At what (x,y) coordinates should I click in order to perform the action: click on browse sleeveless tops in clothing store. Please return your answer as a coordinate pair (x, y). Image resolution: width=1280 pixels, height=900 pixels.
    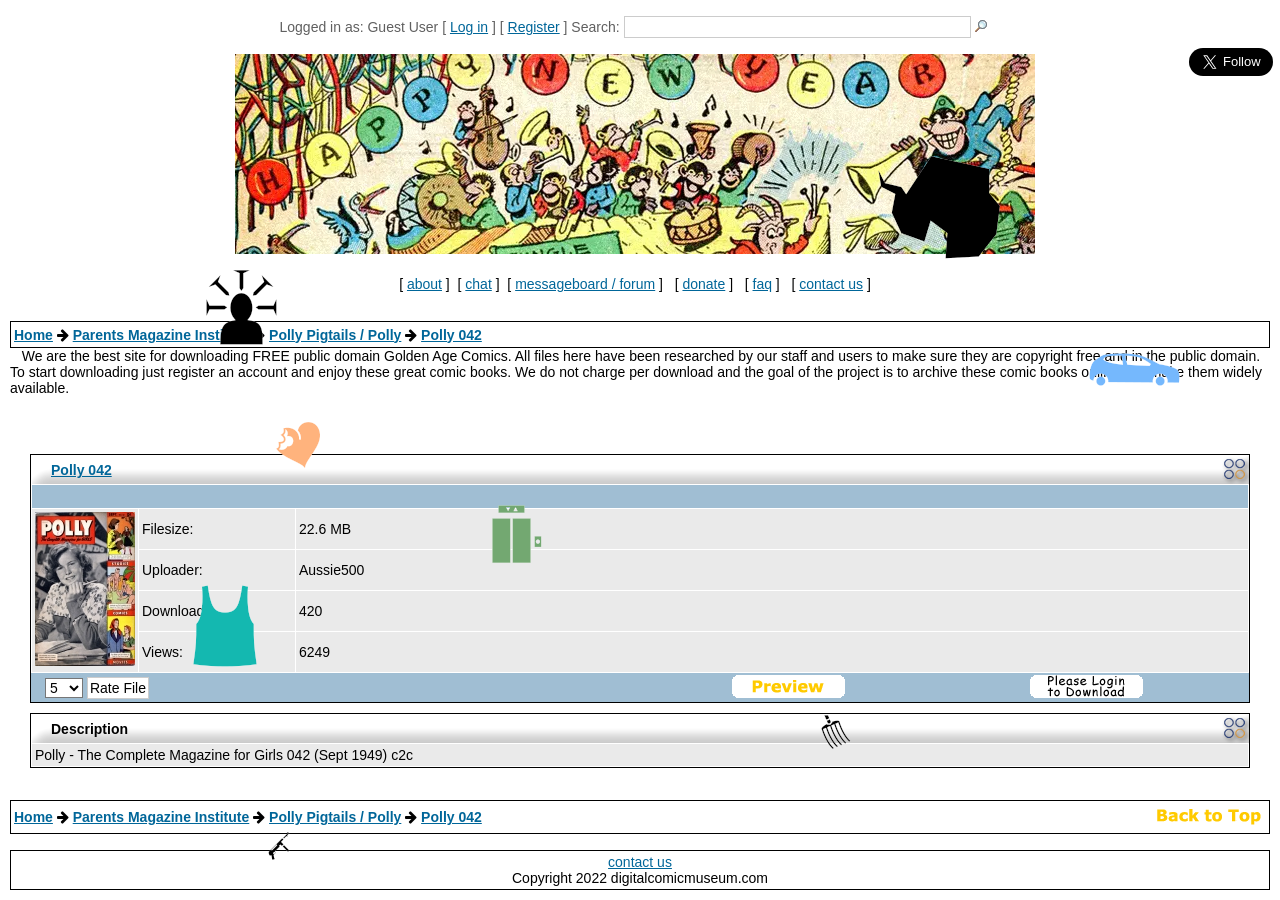
    Looking at the image, I should click on (225, 626).